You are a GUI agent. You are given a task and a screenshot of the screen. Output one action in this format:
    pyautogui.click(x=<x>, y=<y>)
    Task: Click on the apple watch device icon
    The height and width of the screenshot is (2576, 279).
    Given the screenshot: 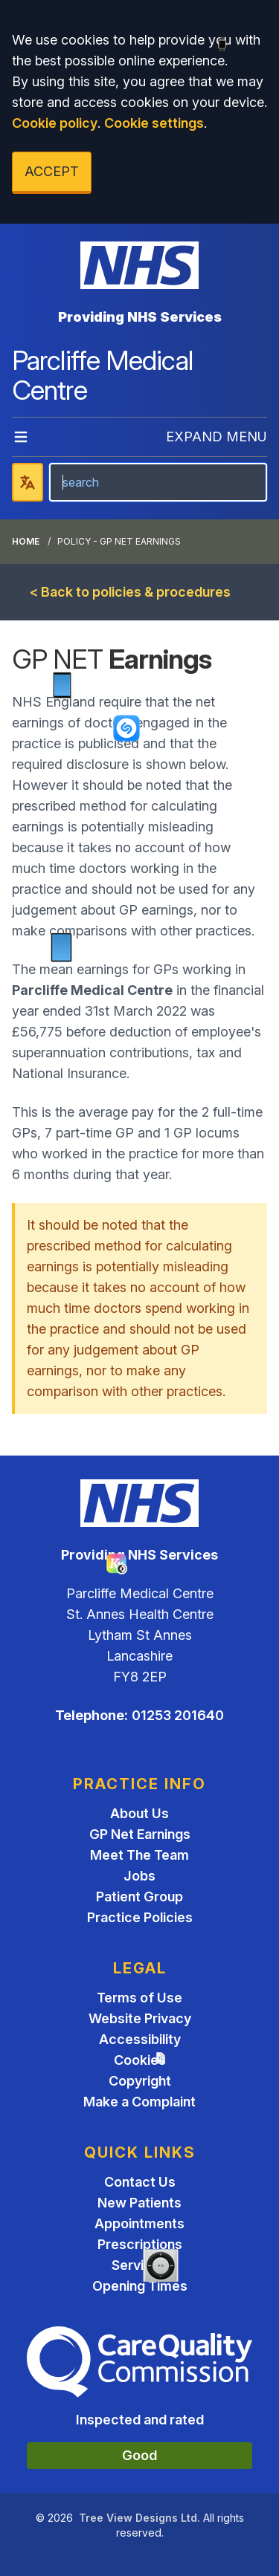 What is the action you would take?
    pyautogui.click(x=222, y=44)
    